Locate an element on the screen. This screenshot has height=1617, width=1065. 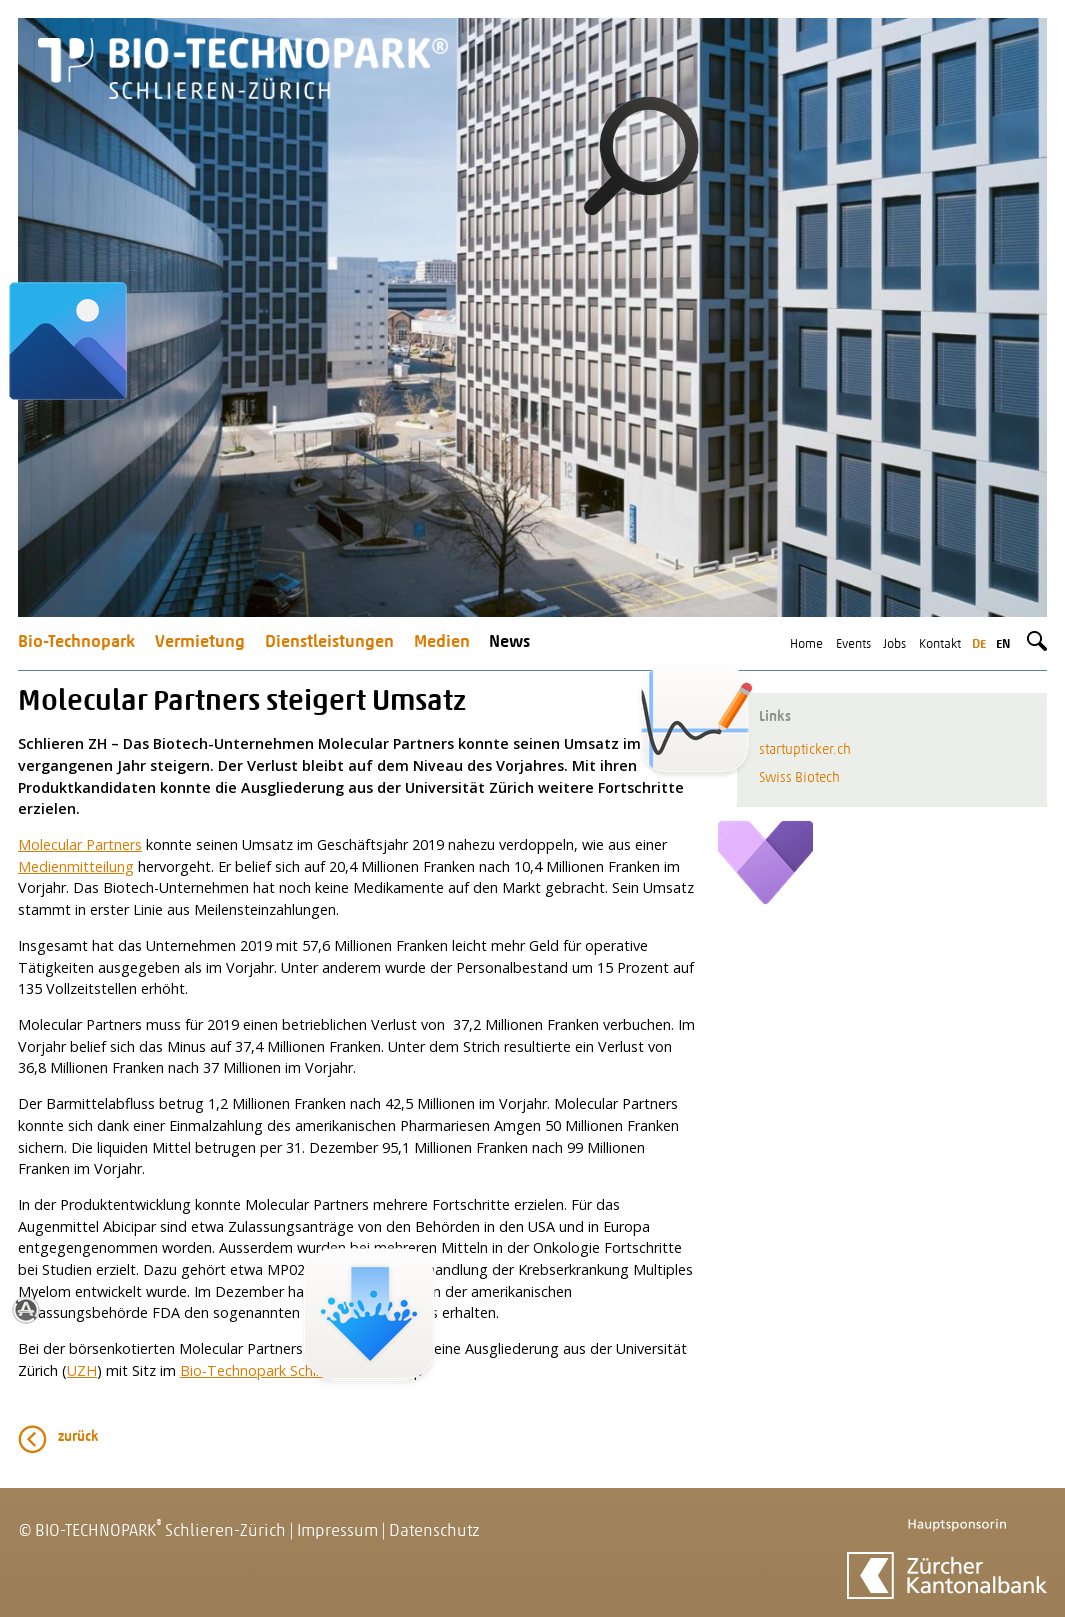
open the windows photos app is located at coordinates (68, 341).